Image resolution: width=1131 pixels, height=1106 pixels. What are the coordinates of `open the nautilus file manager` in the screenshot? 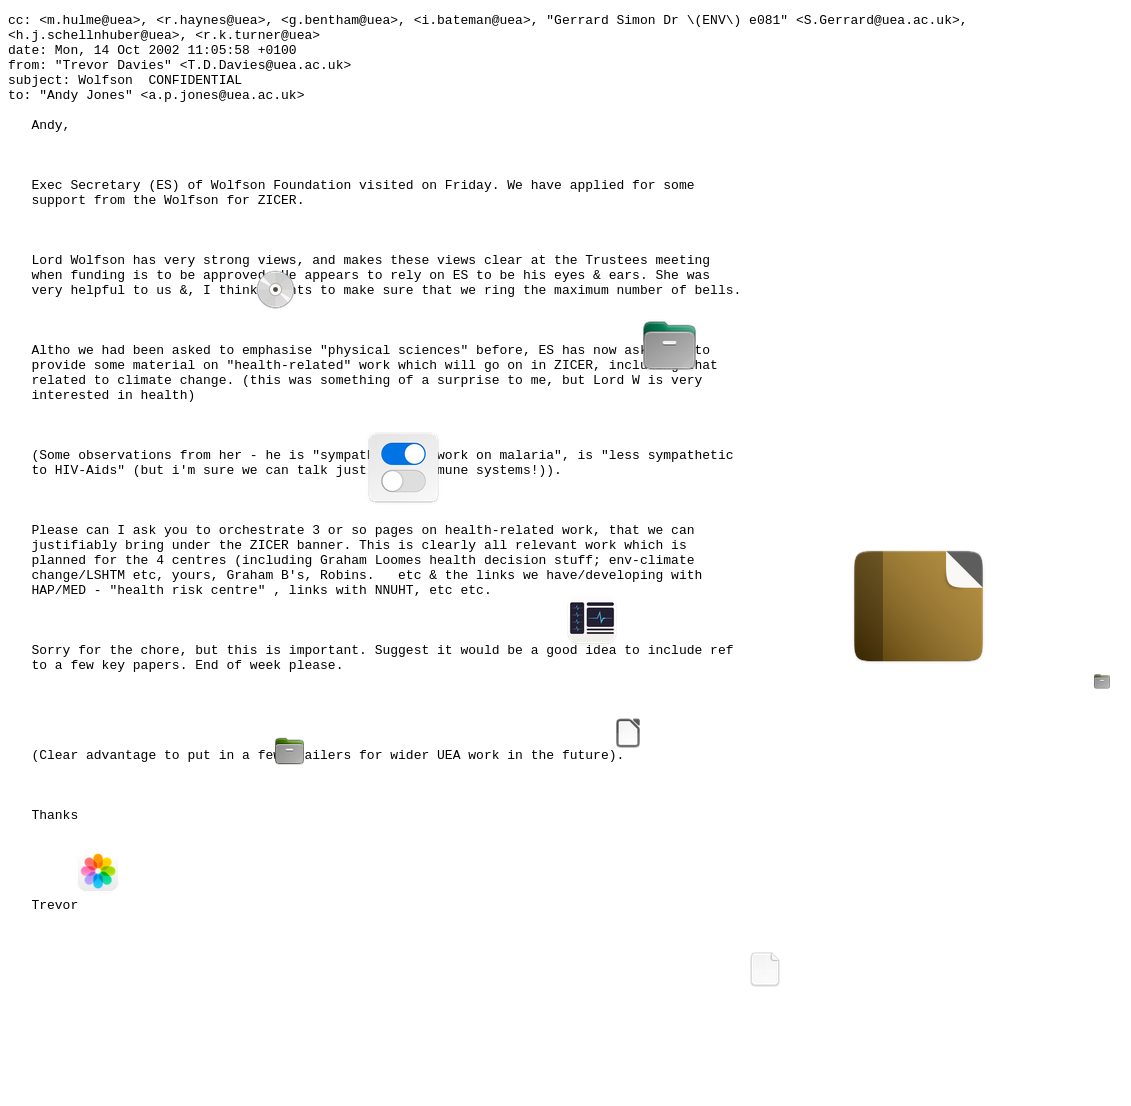 It's located at (1102, 681).